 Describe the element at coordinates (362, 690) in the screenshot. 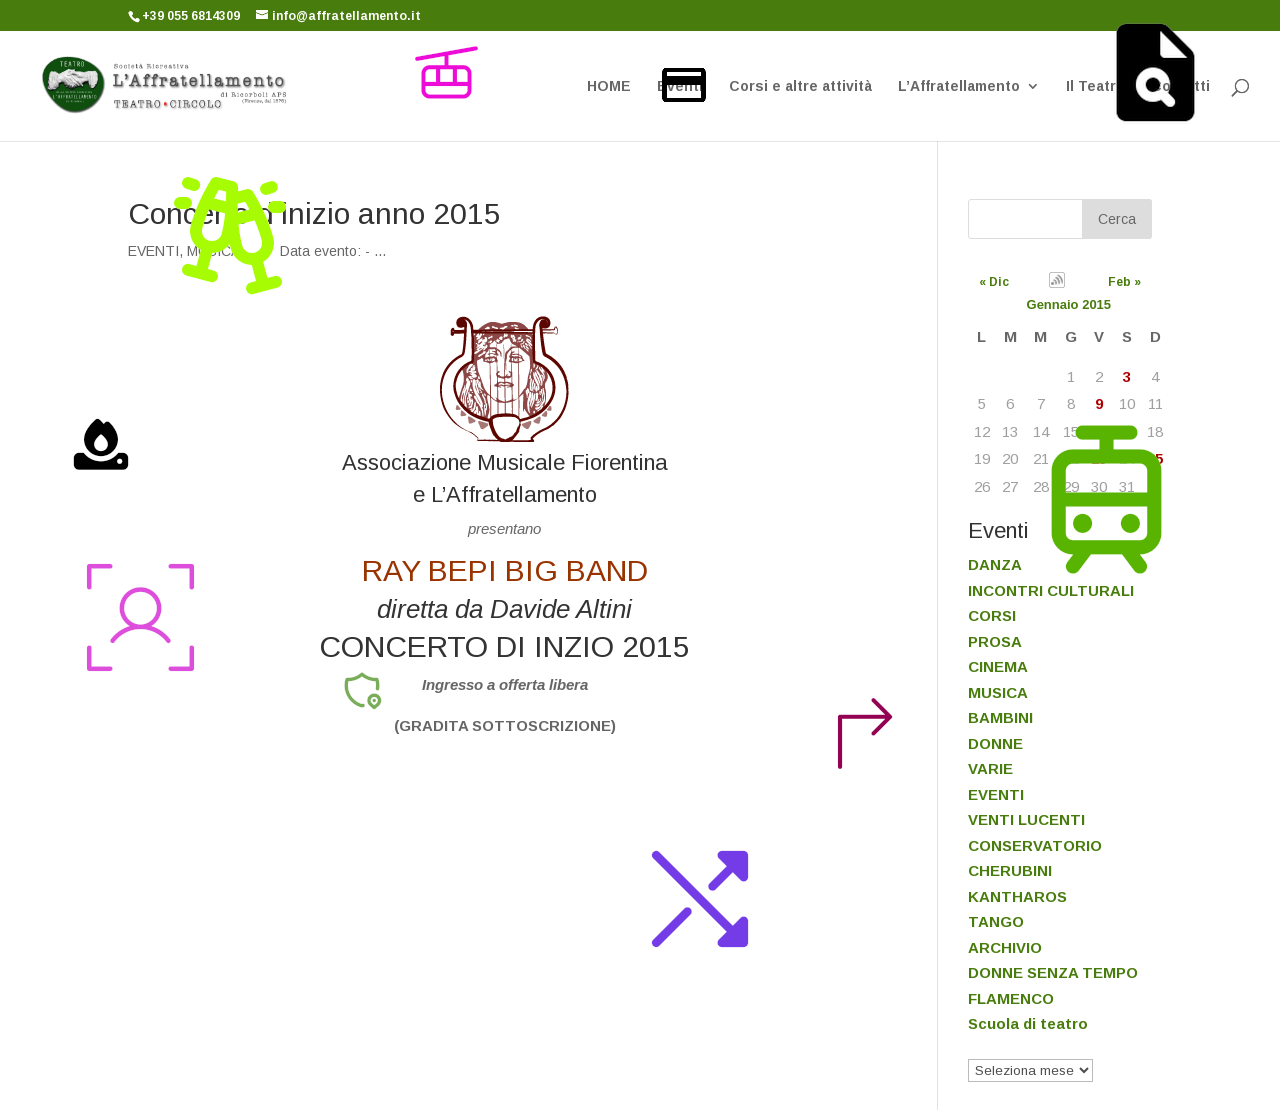

I see `set a secure location or safe zone` at that location.